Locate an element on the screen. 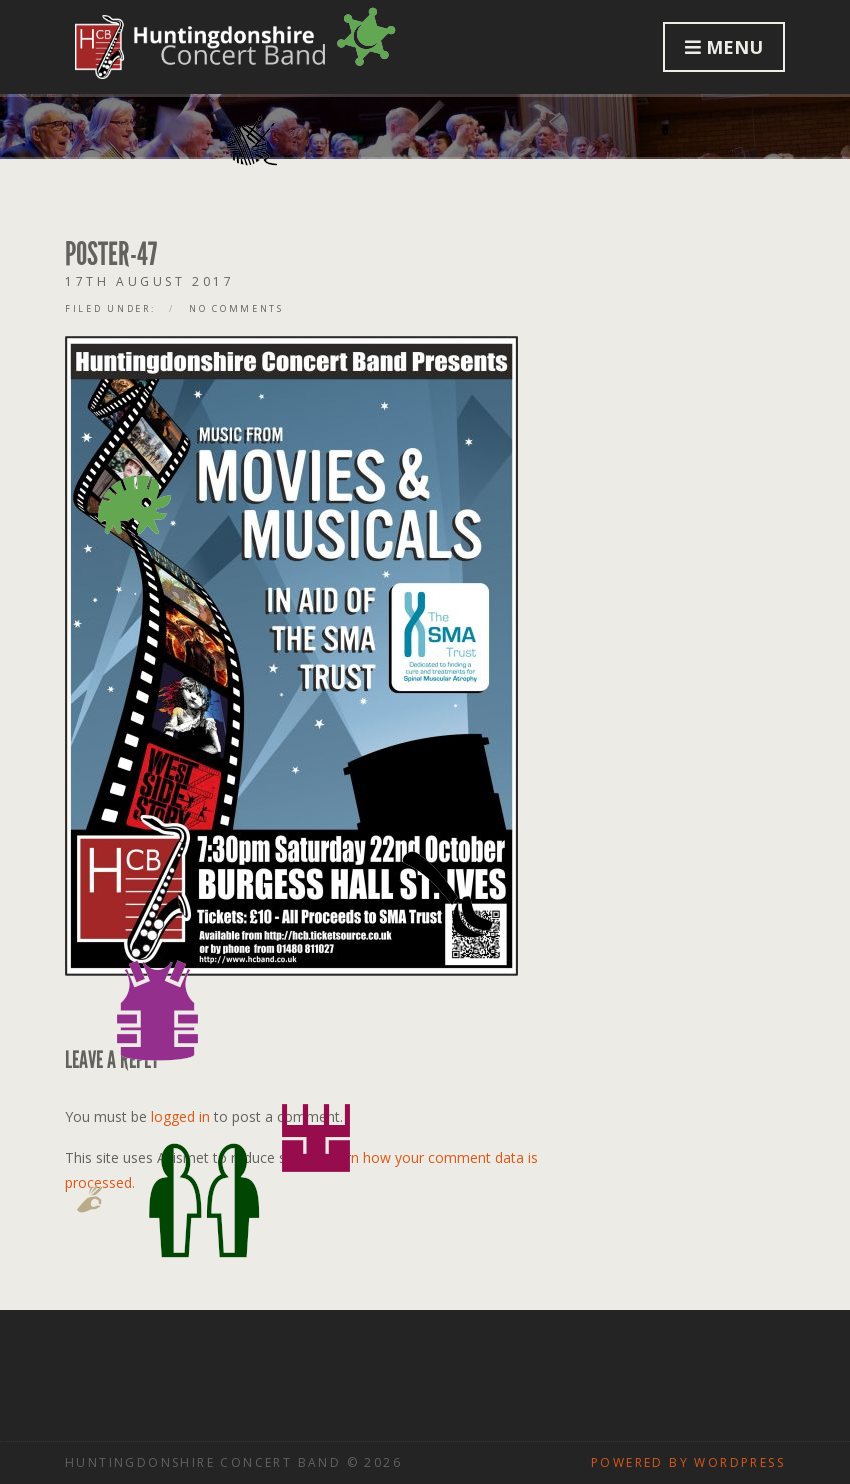 Image resolution: width=850 pixels, height=1484 pixels. castle or fortress icon for strategy games is located at coordinates (316, 1138).